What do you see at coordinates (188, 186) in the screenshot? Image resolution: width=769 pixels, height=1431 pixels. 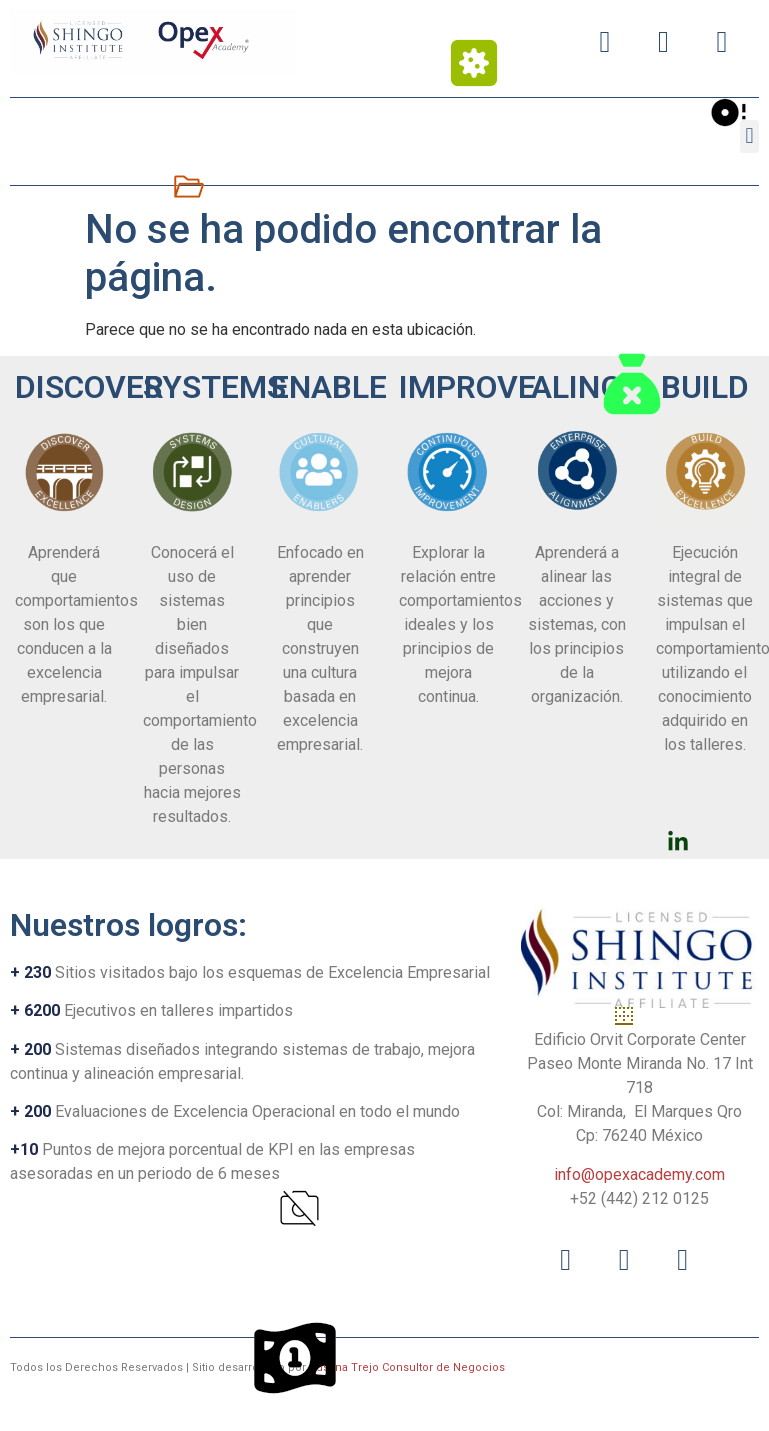 I see `open folder to view contents` at bounding box center [188, 186].